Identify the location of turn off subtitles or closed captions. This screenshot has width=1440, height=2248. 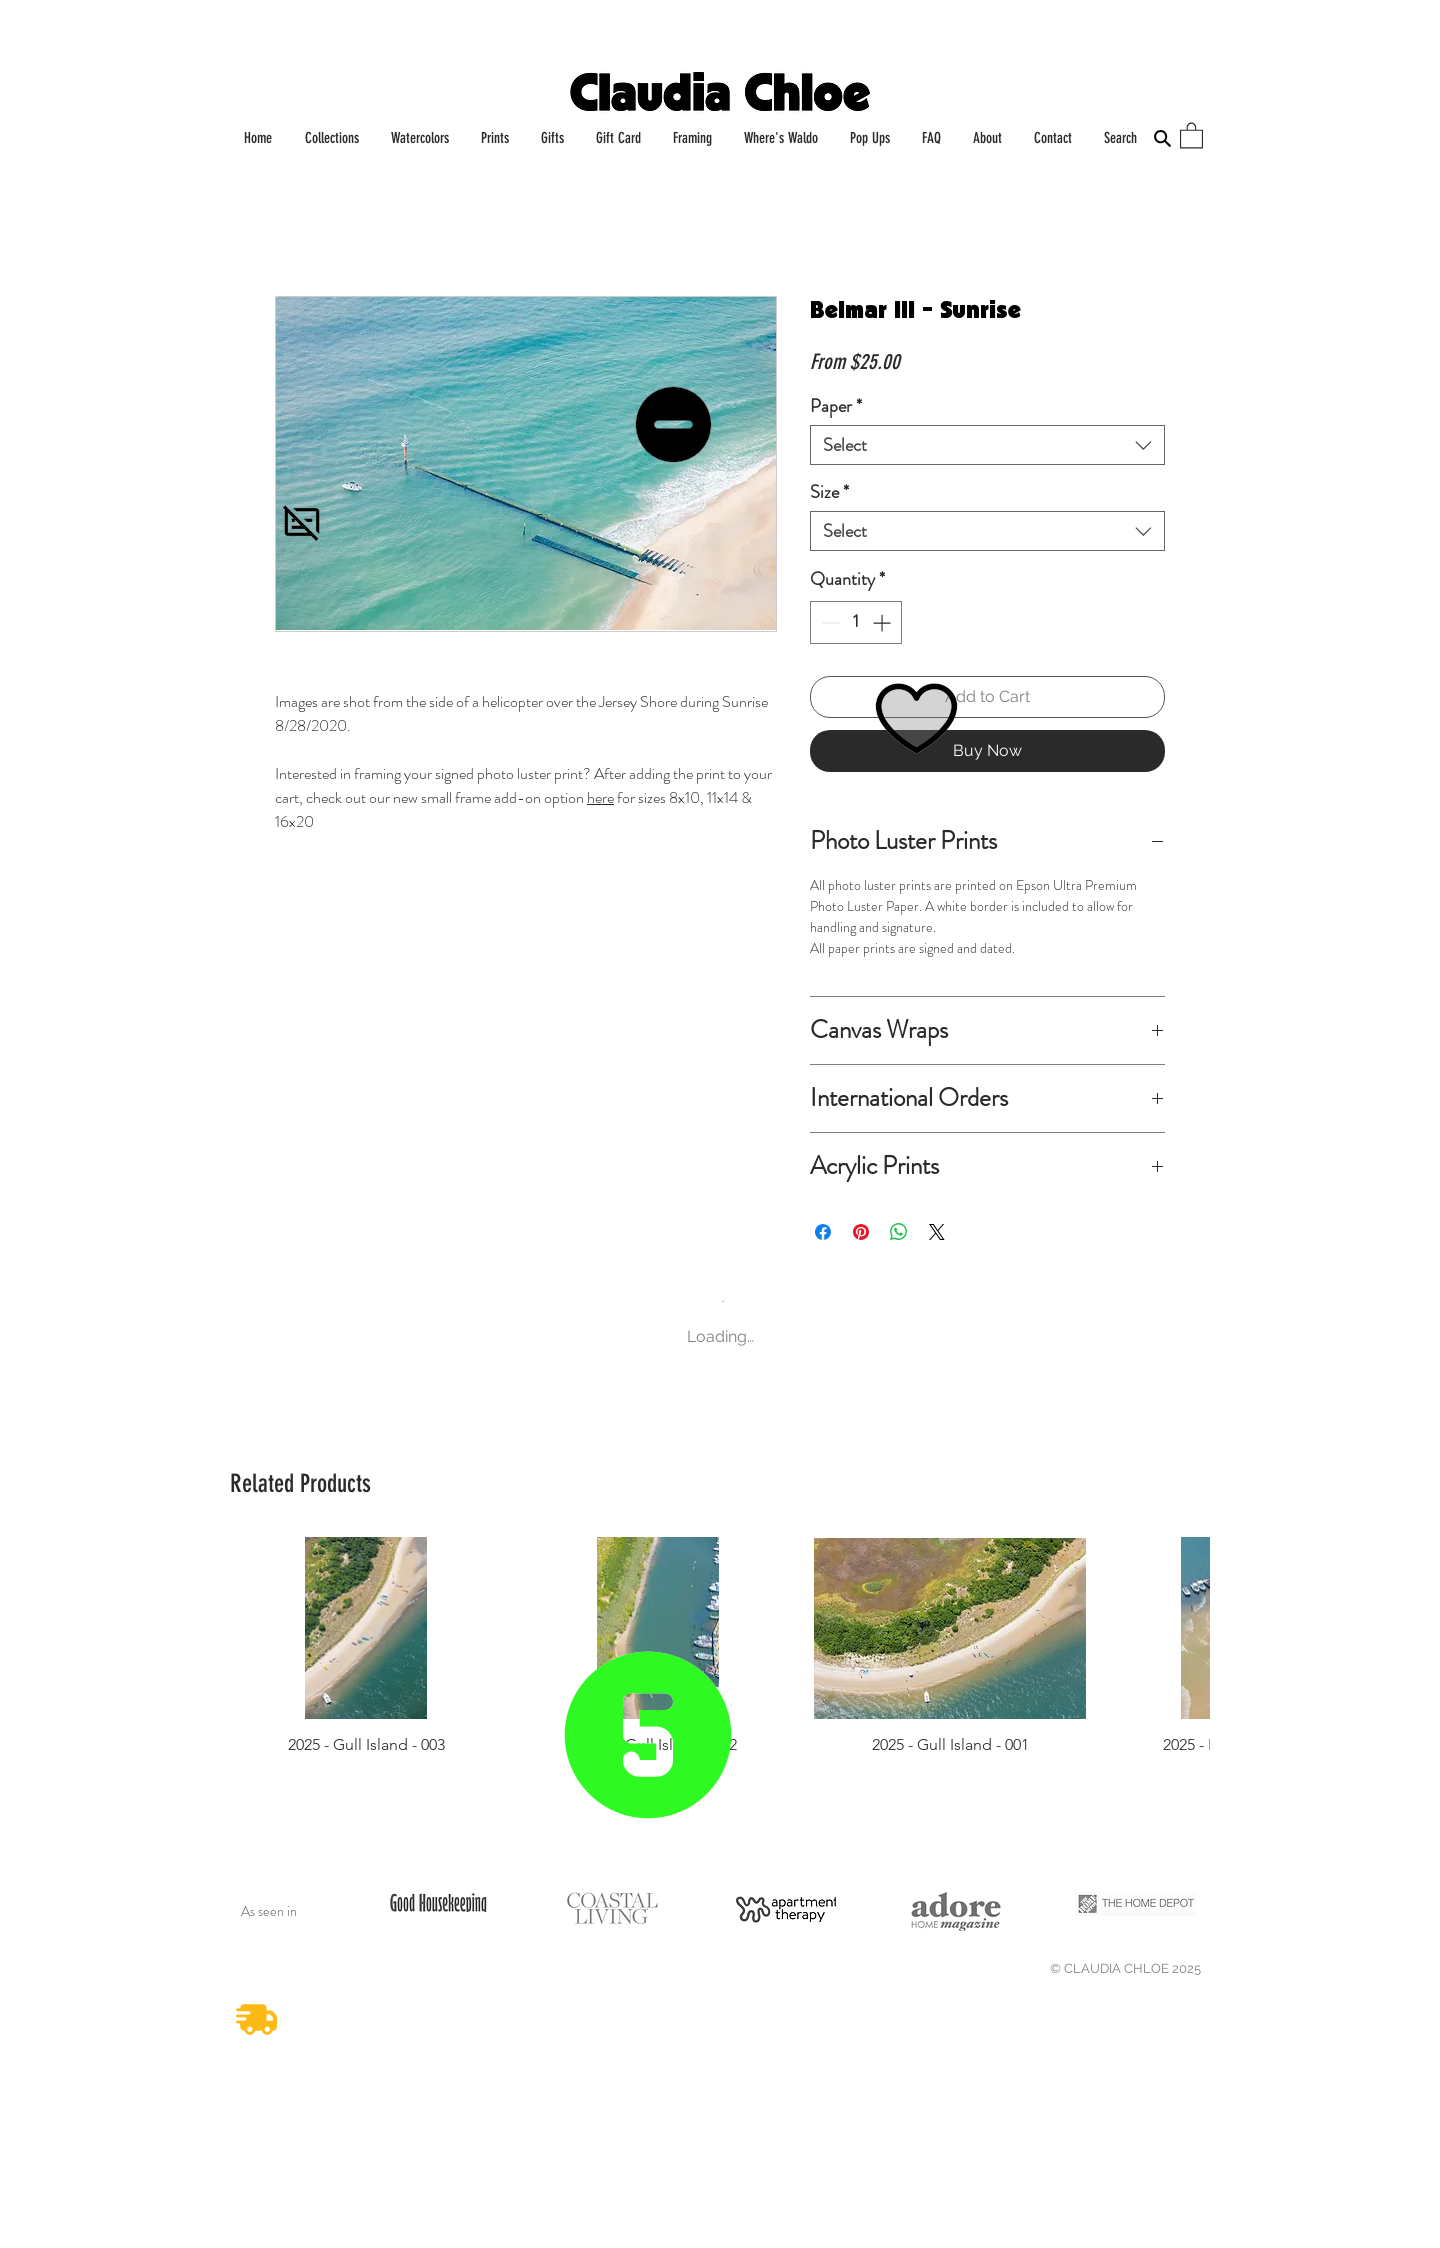
(302, 522).